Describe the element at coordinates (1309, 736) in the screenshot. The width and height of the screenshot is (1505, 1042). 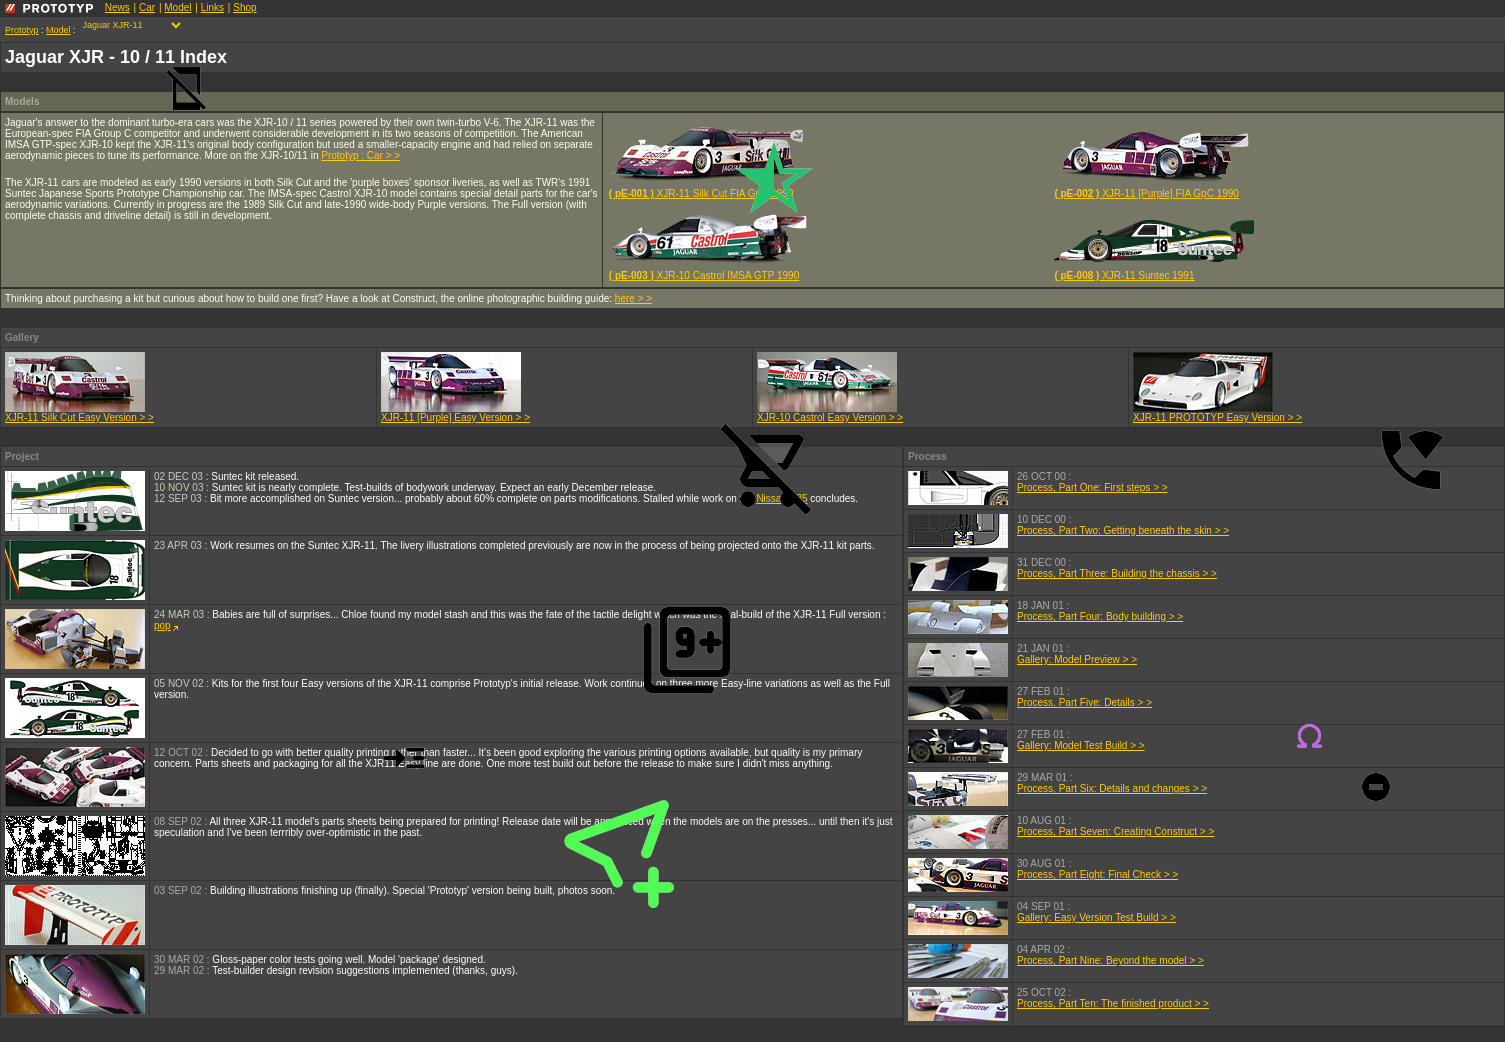
I see `represents the omega symbol in mathematical or scientific contexts` at that location.